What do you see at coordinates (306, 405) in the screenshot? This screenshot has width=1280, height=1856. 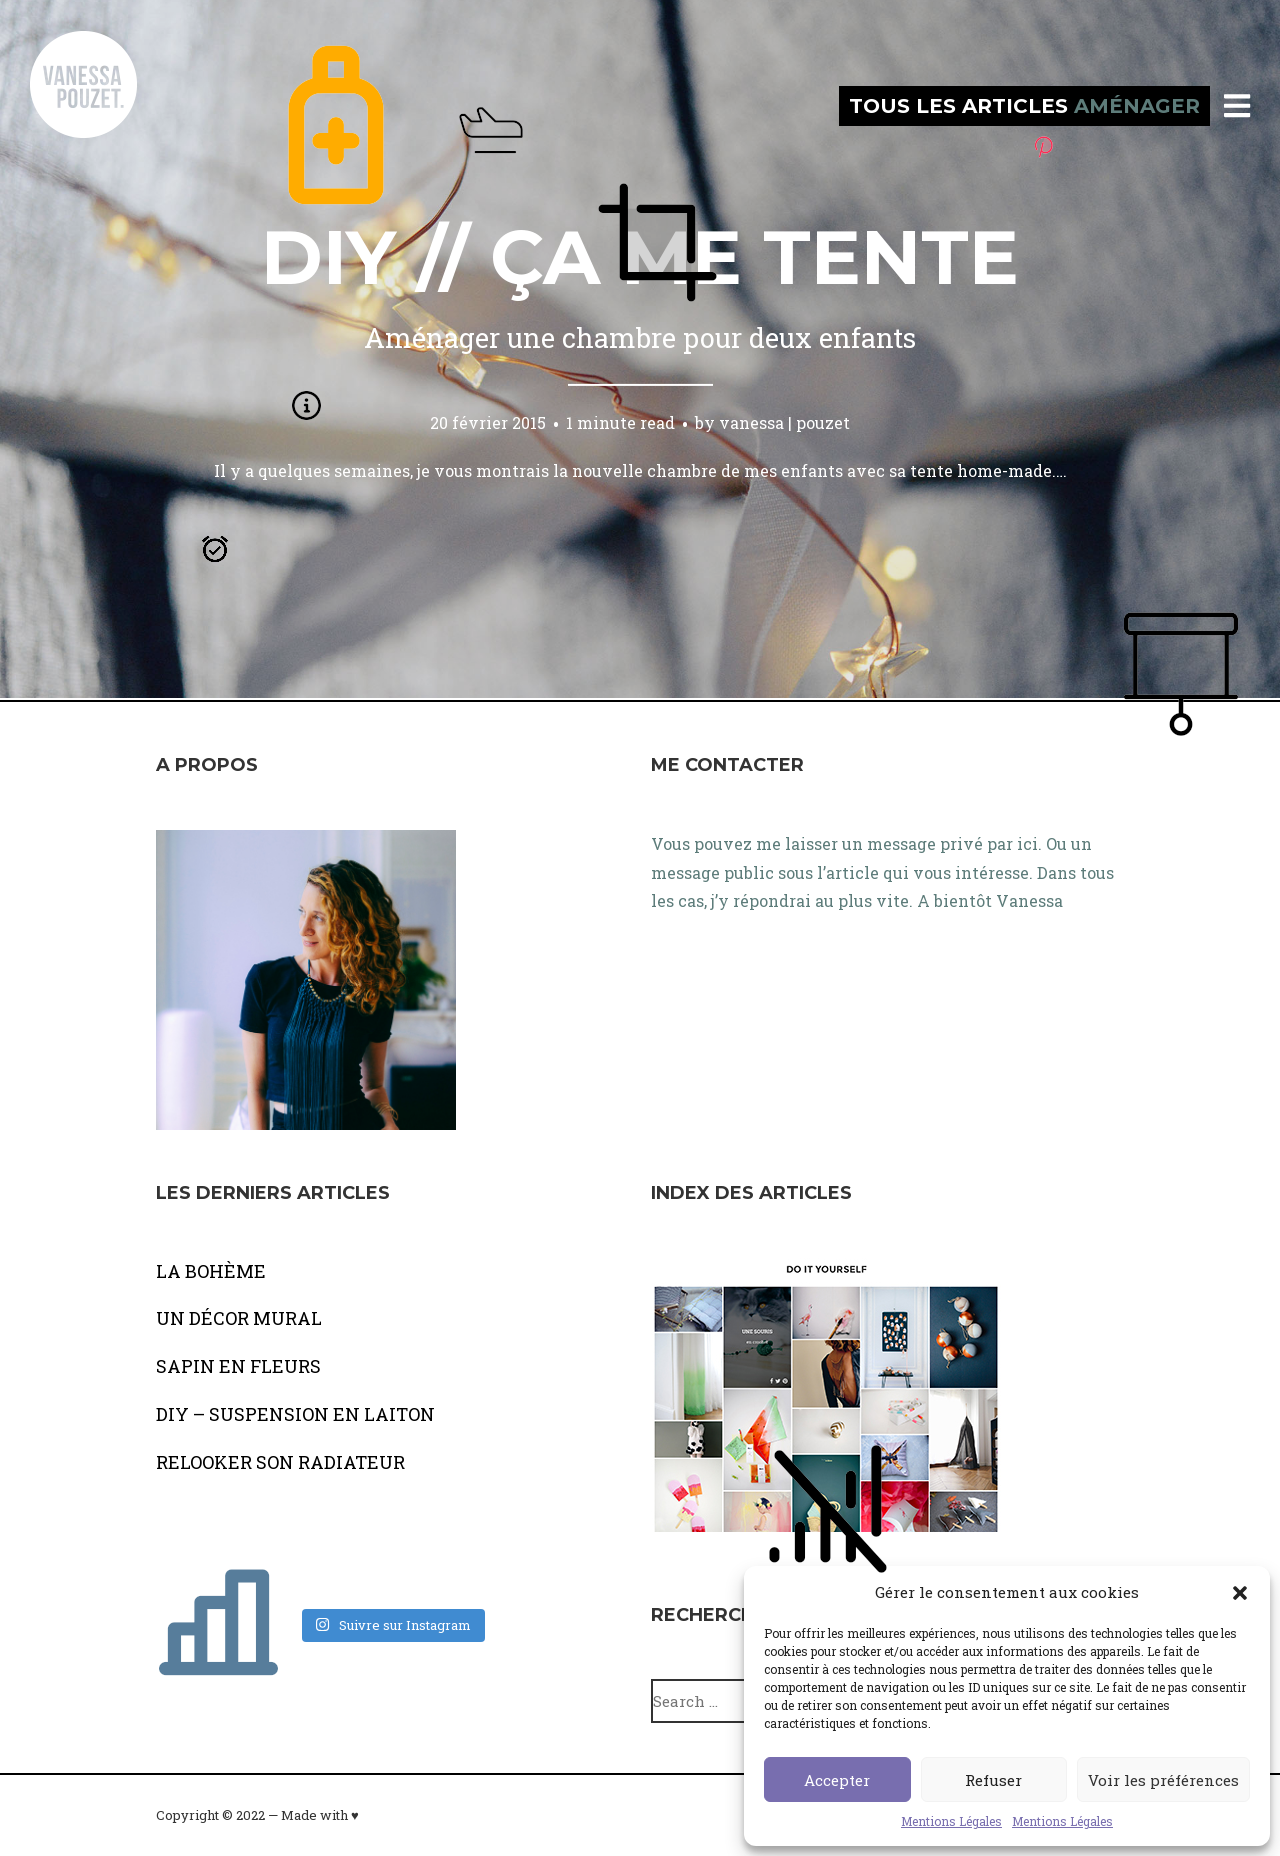 I see `view more information or details` at bounding box center [306, 405].